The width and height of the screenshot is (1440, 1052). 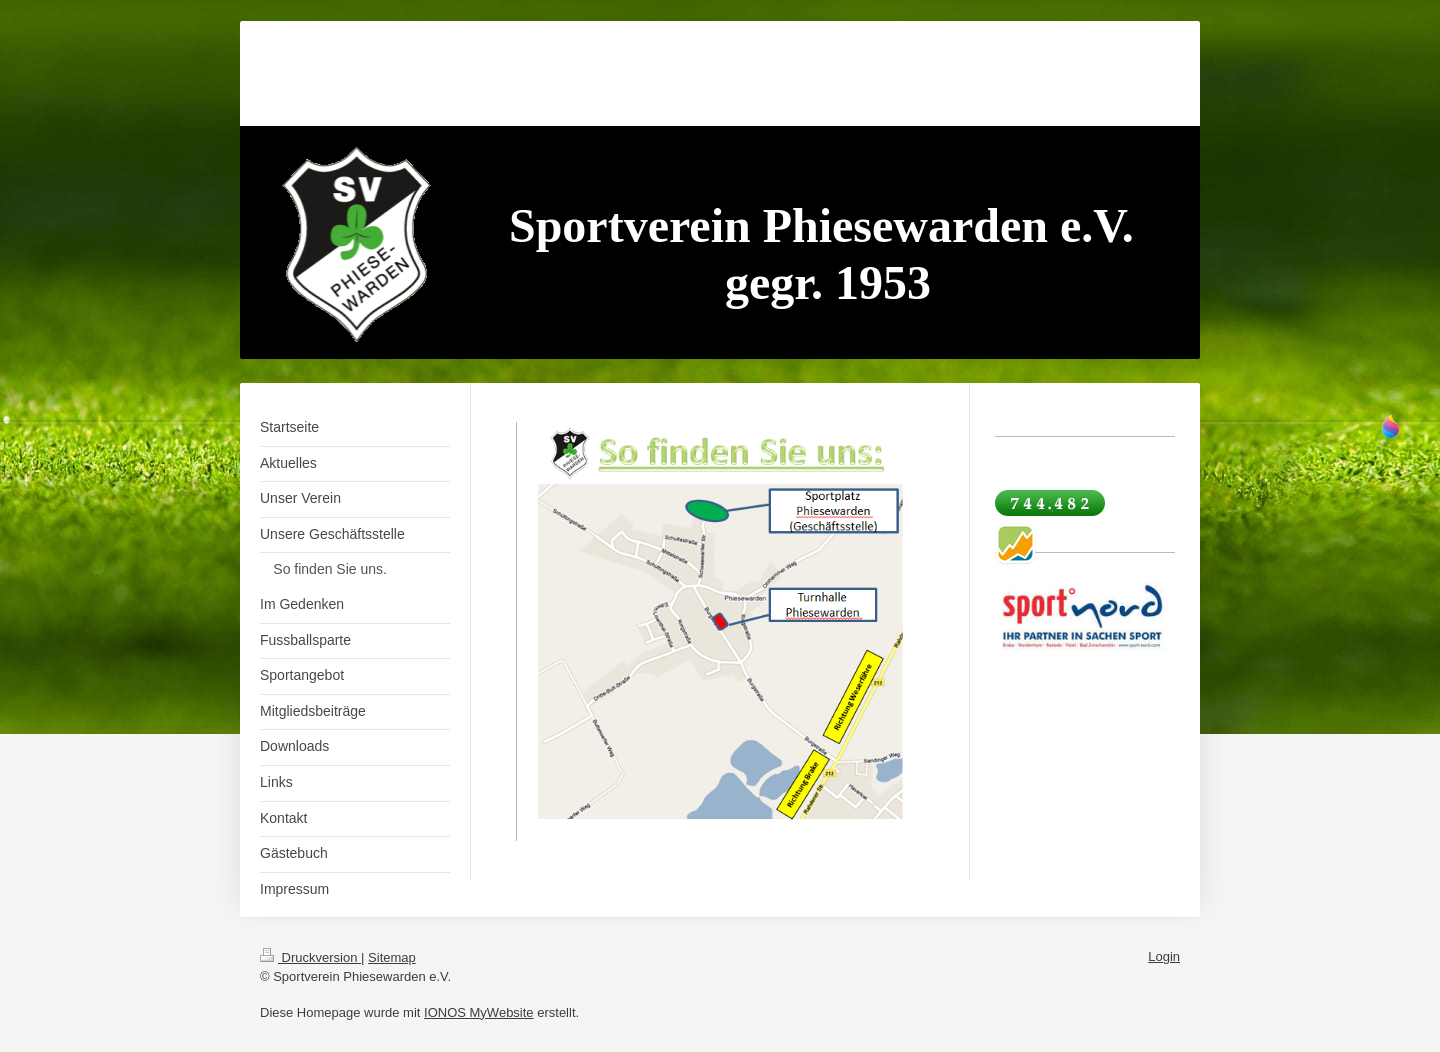 What do you see at coordinates (1390, 426) in the screenshot?
I see `open Paint 3D application` at bounding box center [1390, 426].